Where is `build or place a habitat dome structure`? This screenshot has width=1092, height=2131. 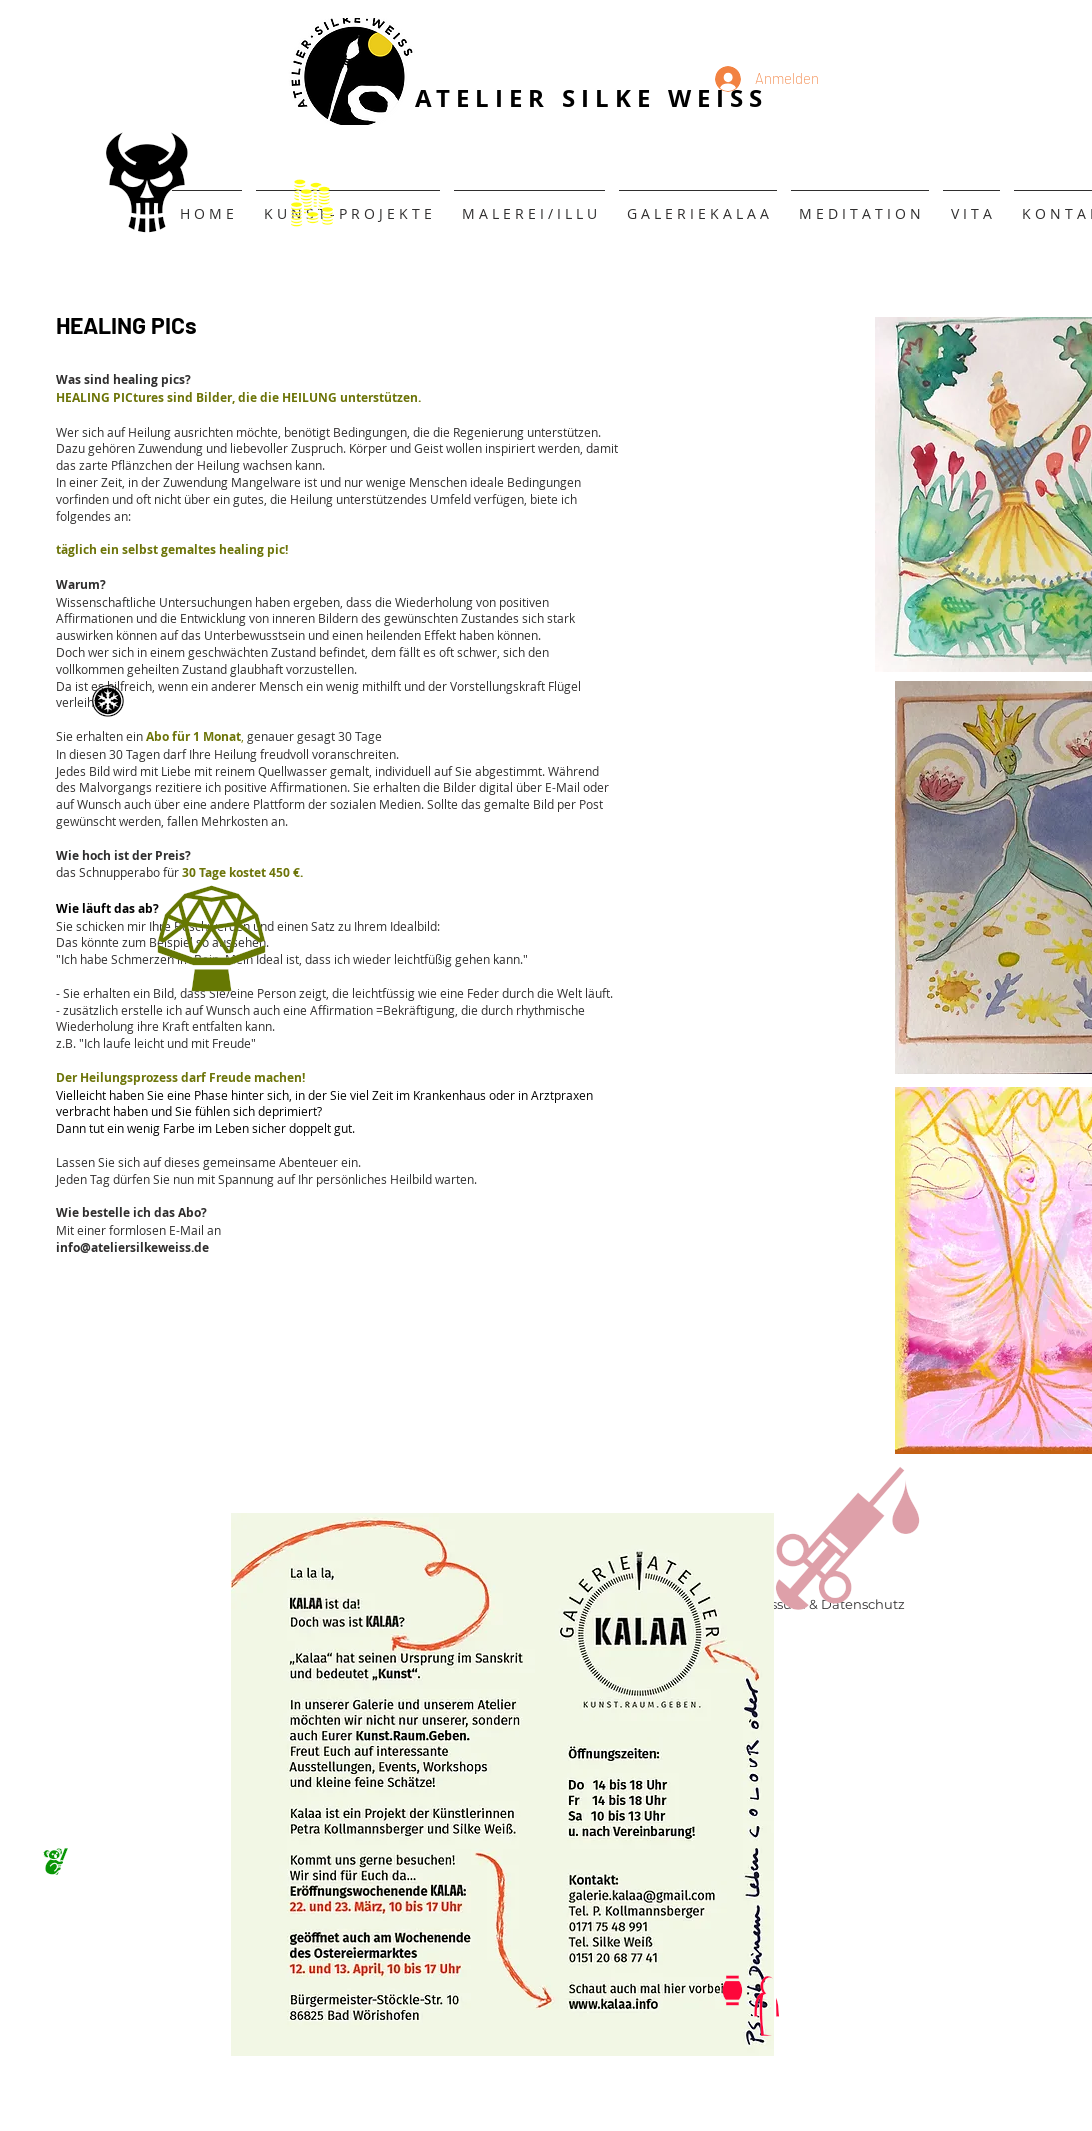
build or place a habitat dome structure is located at coordinates (211, 937).